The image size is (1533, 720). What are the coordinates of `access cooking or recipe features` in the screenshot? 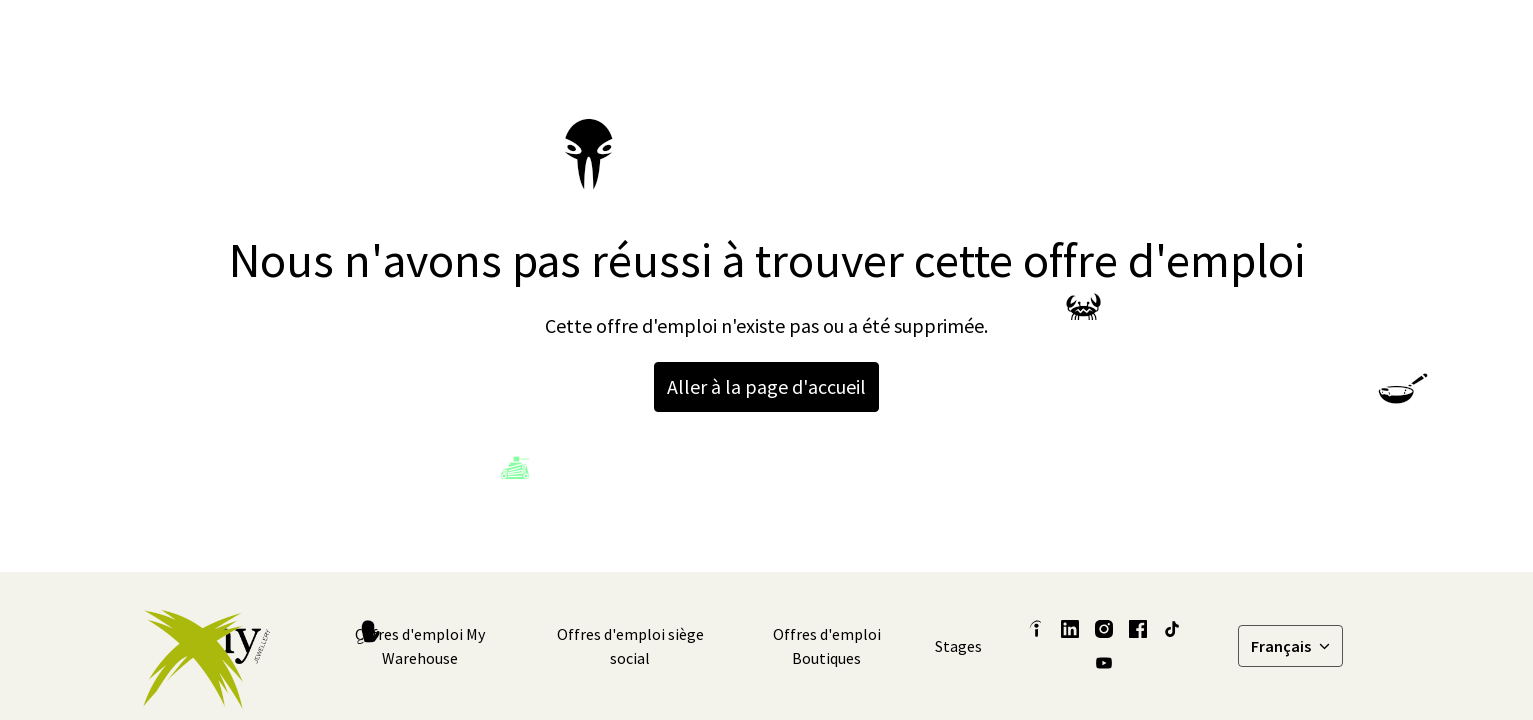 It's located at (369, 632).